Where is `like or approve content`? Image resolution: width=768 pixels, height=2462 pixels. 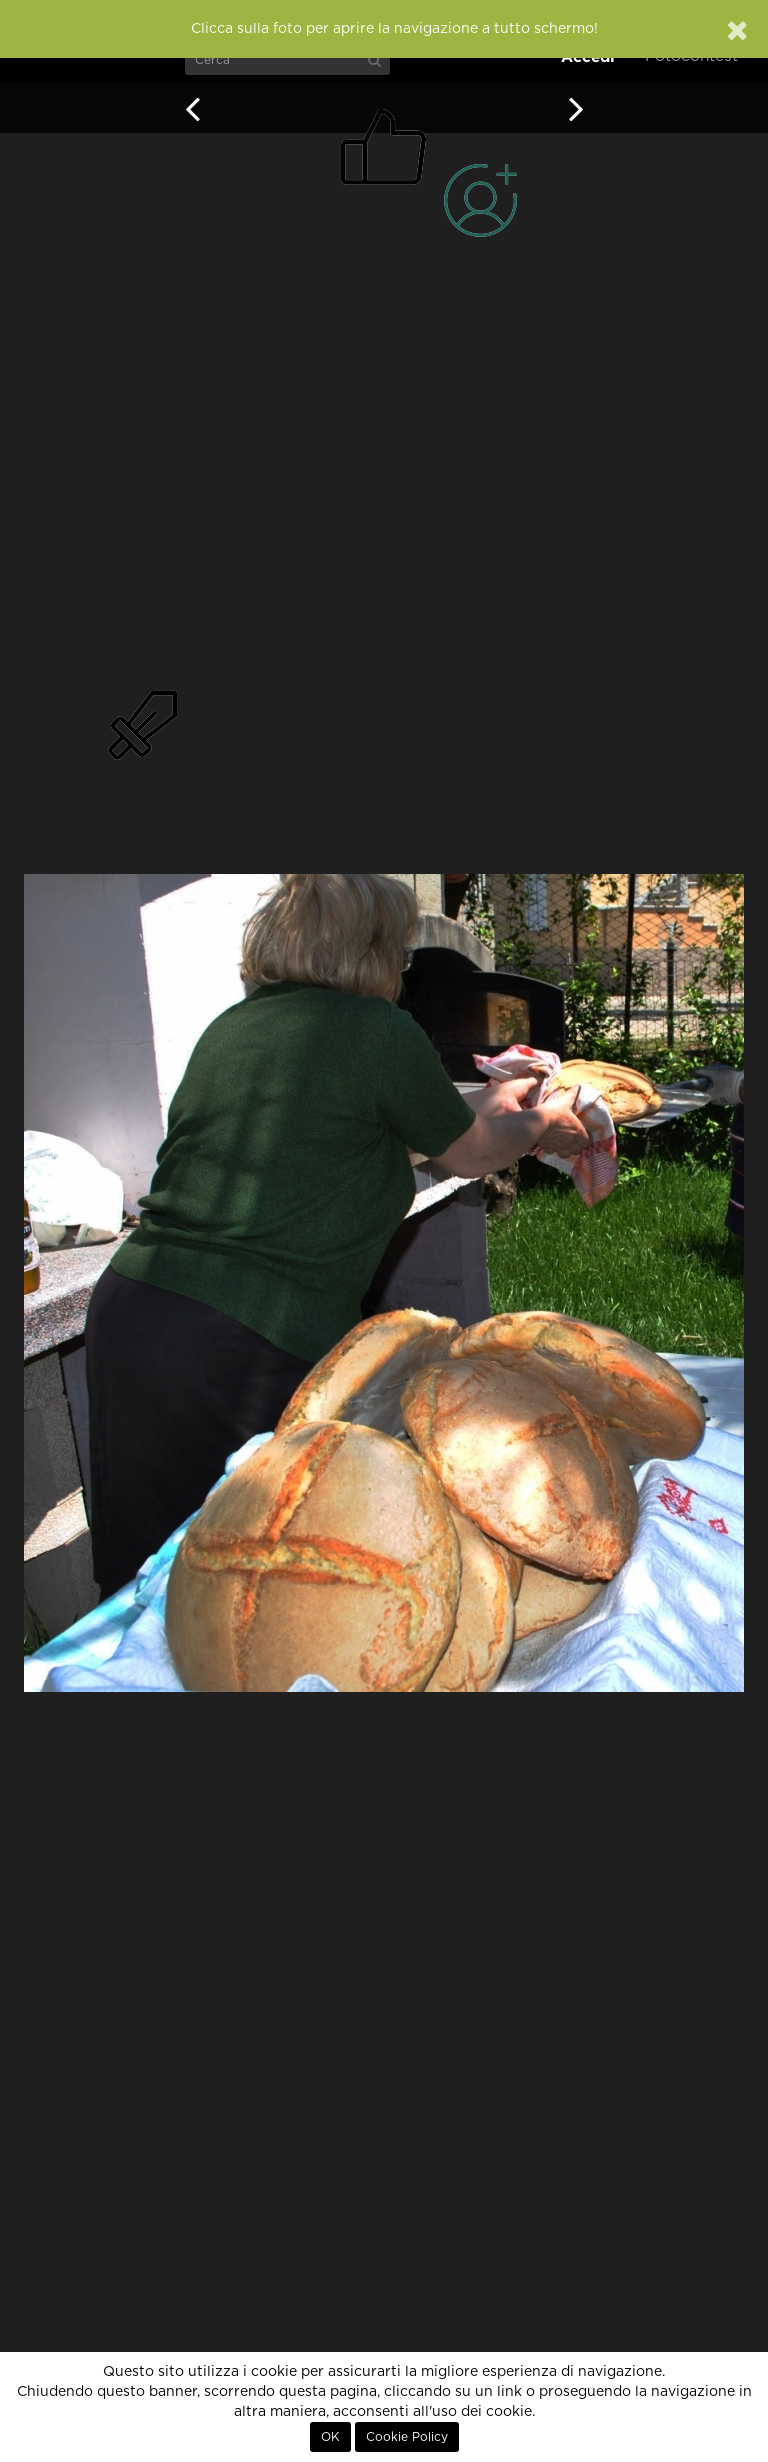
like or approve content is located at coordinates (383, 151).